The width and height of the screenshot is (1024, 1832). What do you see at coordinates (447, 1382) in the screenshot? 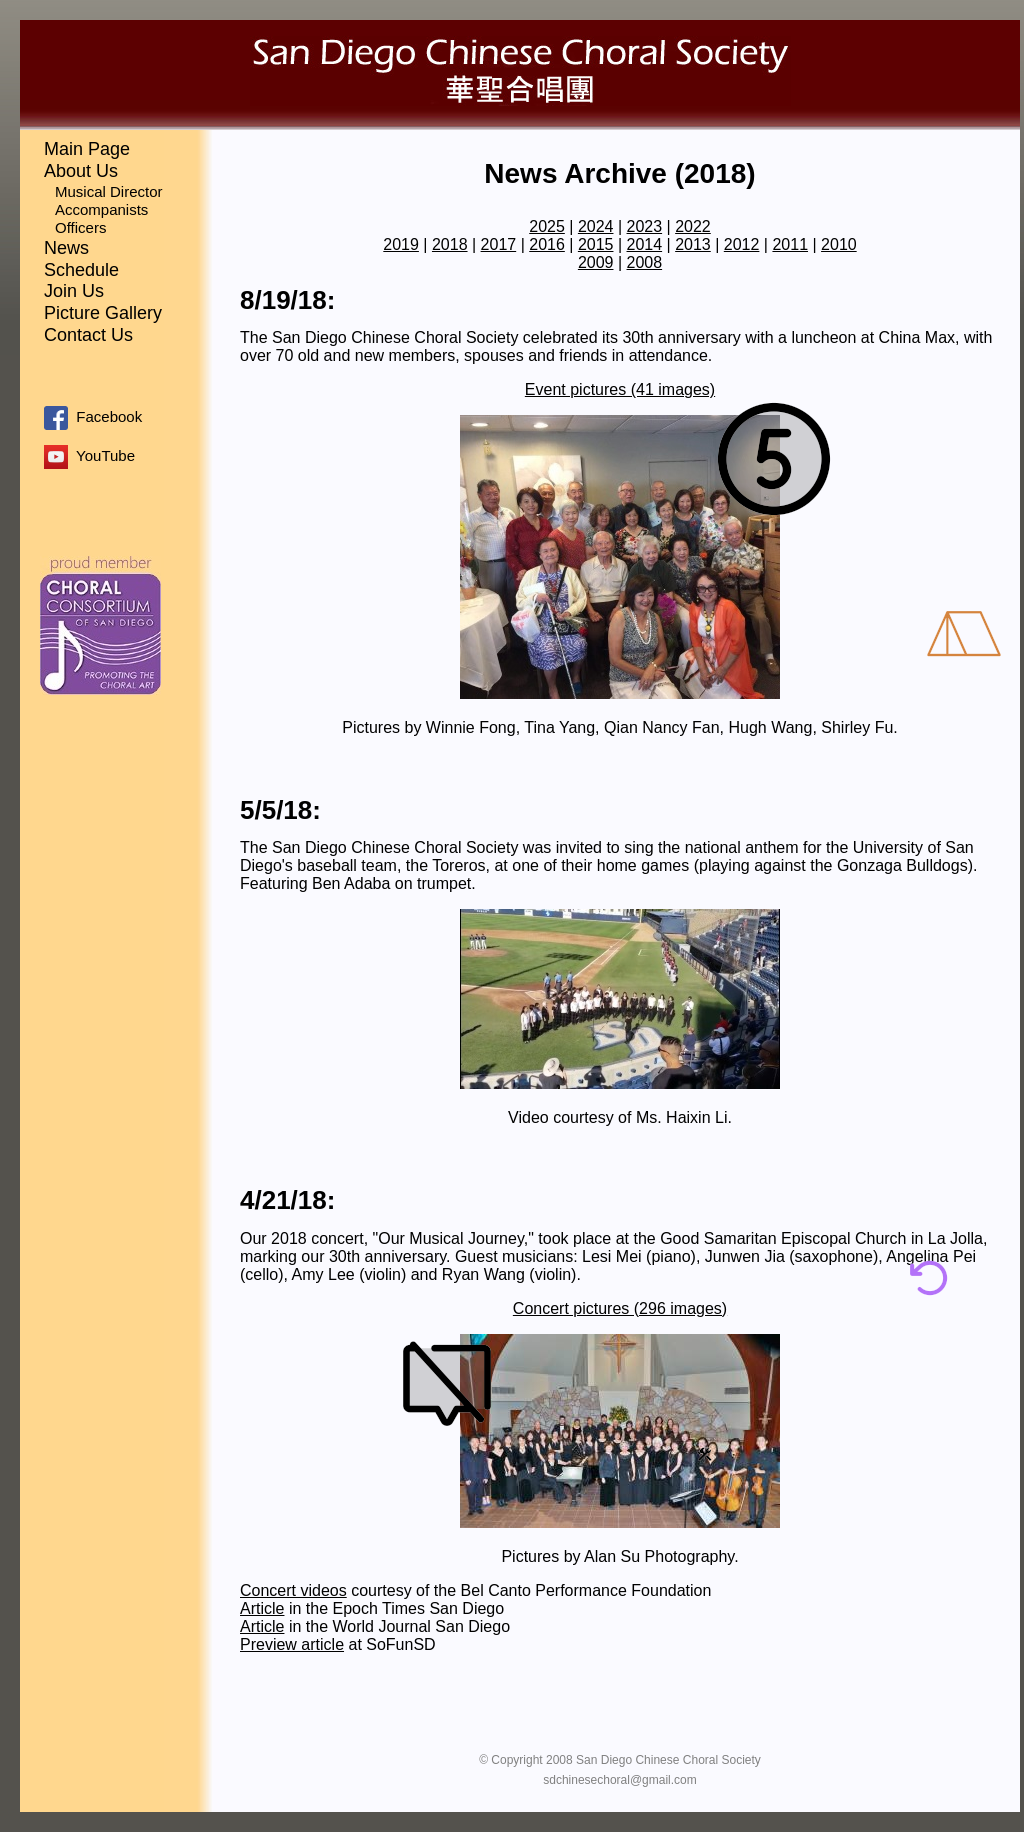
I see `mute or disable chat notifications` at bounding box center [447, 1382].